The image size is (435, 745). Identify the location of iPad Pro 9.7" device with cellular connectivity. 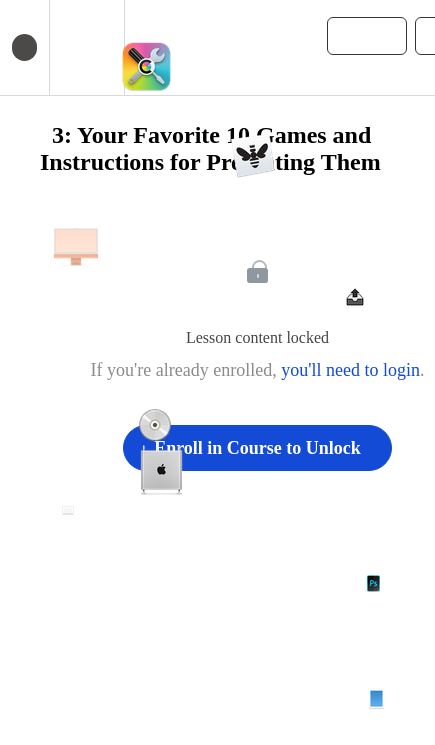
(376, 698).